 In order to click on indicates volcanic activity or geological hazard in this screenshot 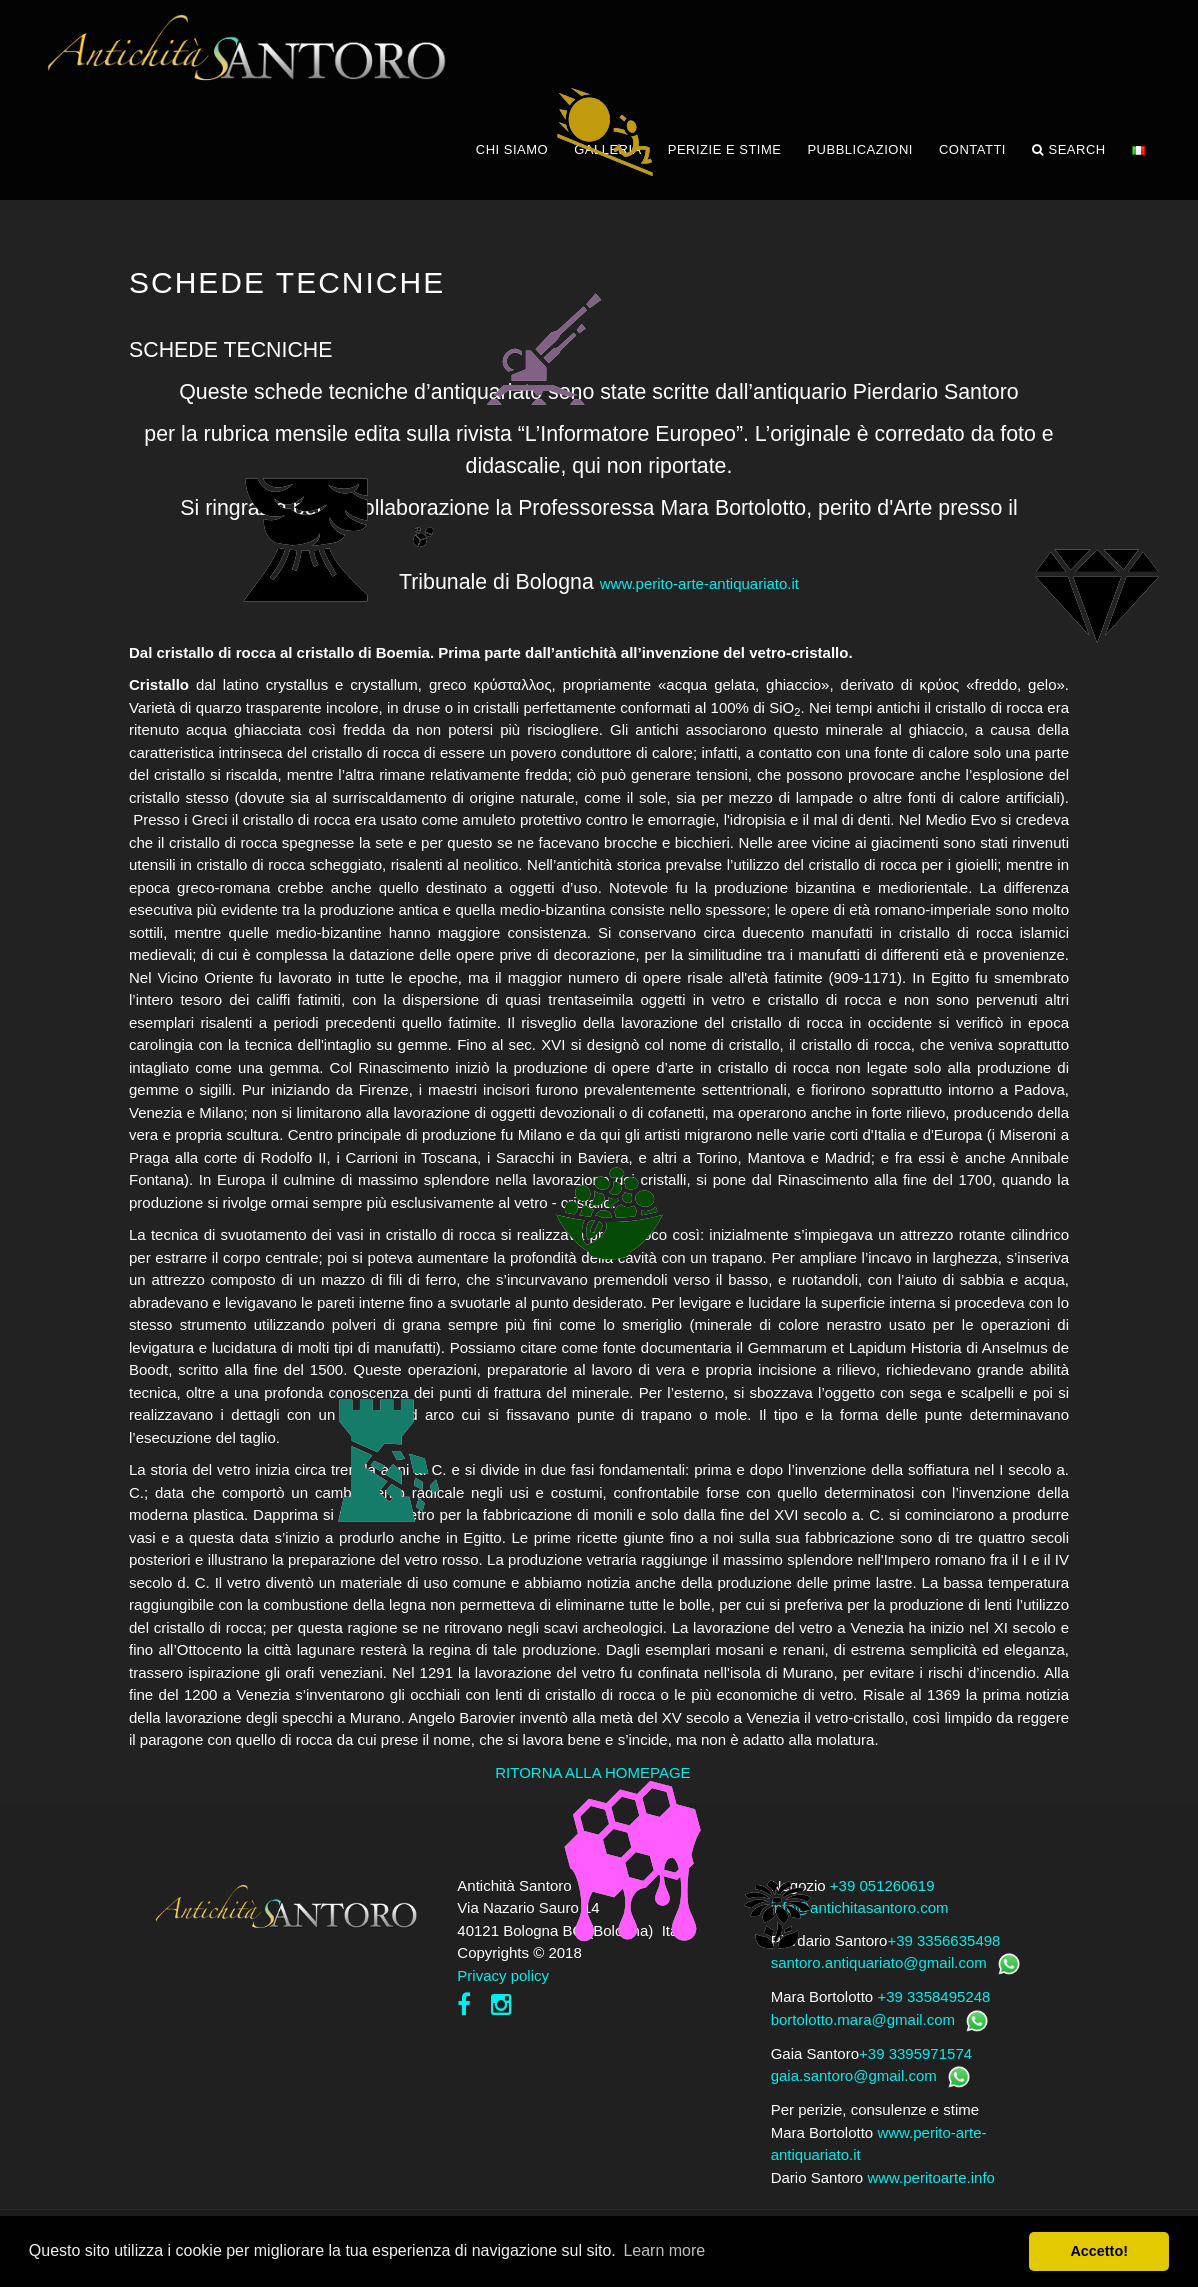, I will do `click(306, 540)`.